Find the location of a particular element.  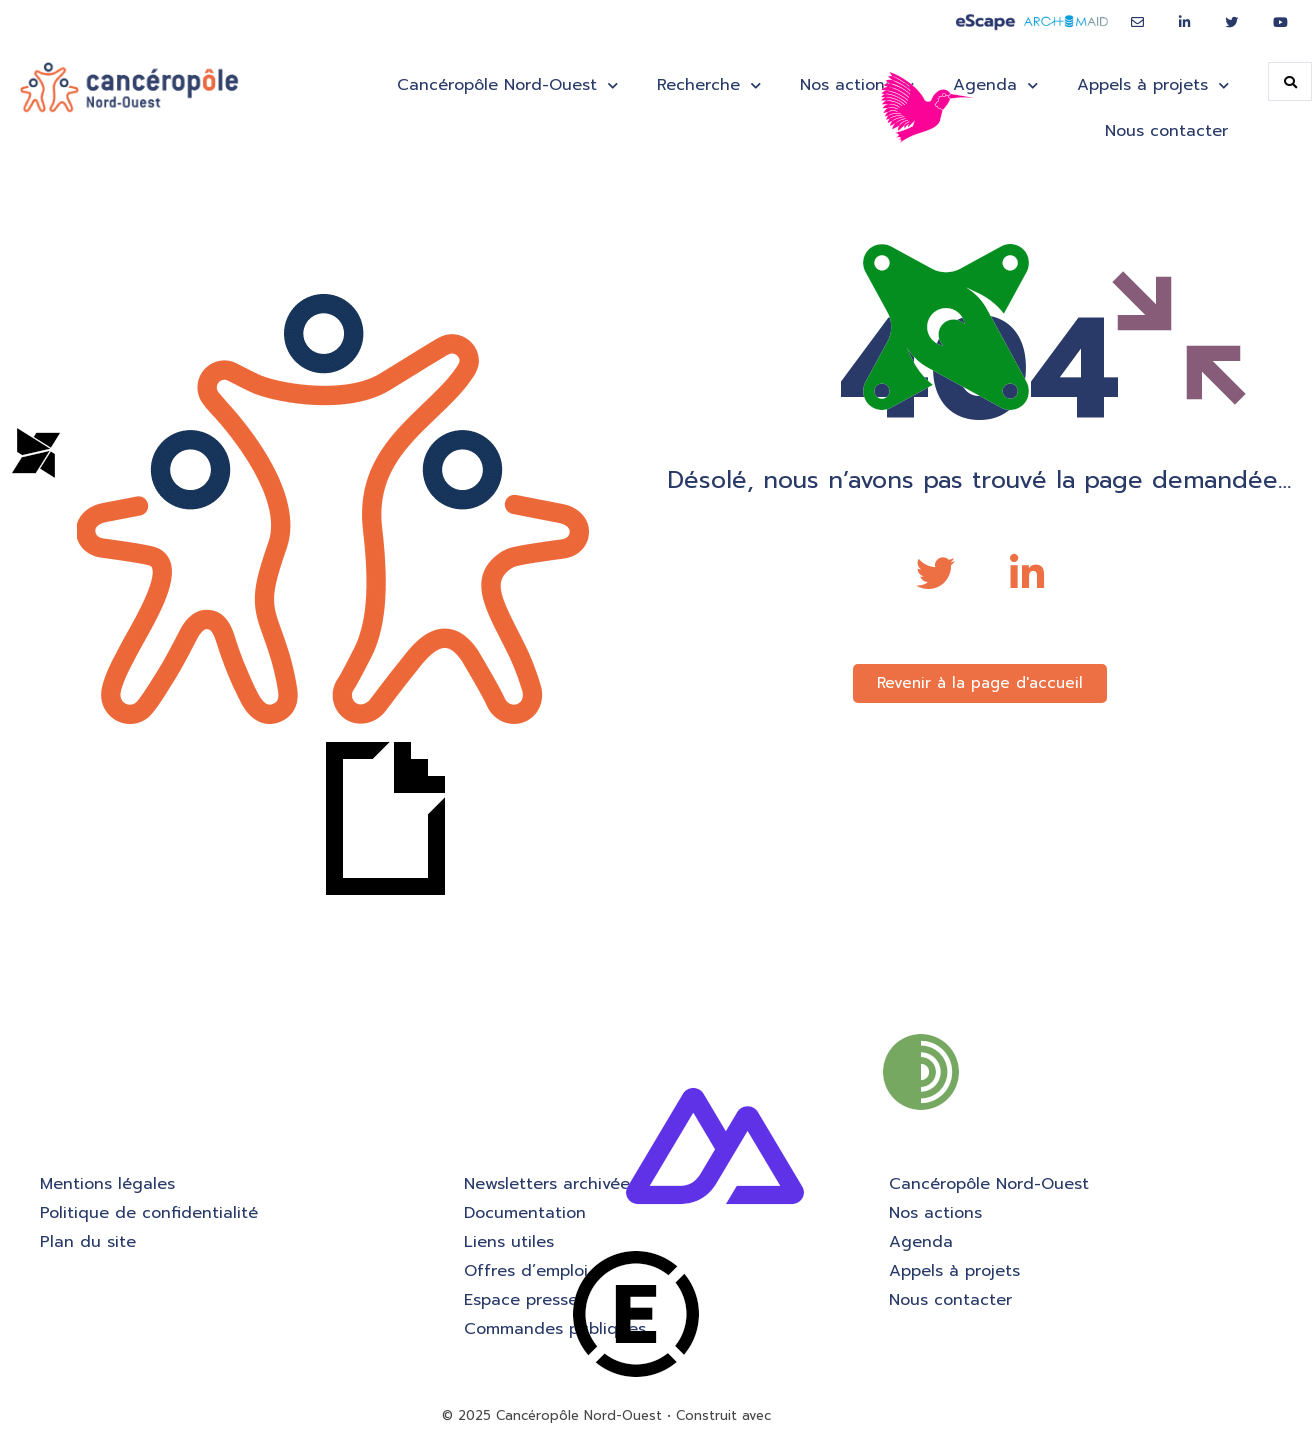

open the Expensify app is located at coordinates (636, 1314).